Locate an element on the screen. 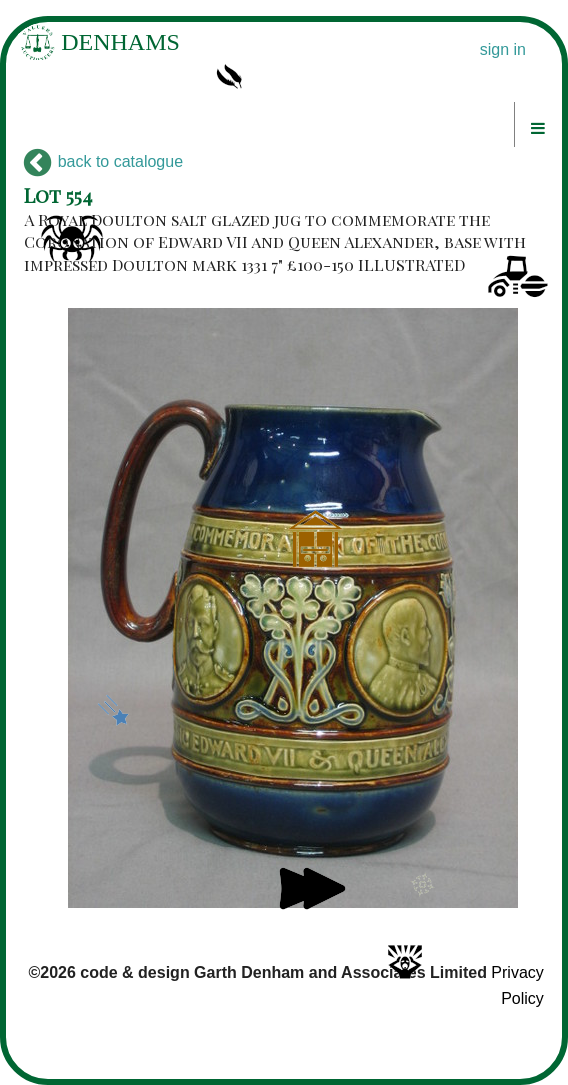 The height and width of the screenshot is (1085, 568). construction or road building category is located at coordinates (518, 274).